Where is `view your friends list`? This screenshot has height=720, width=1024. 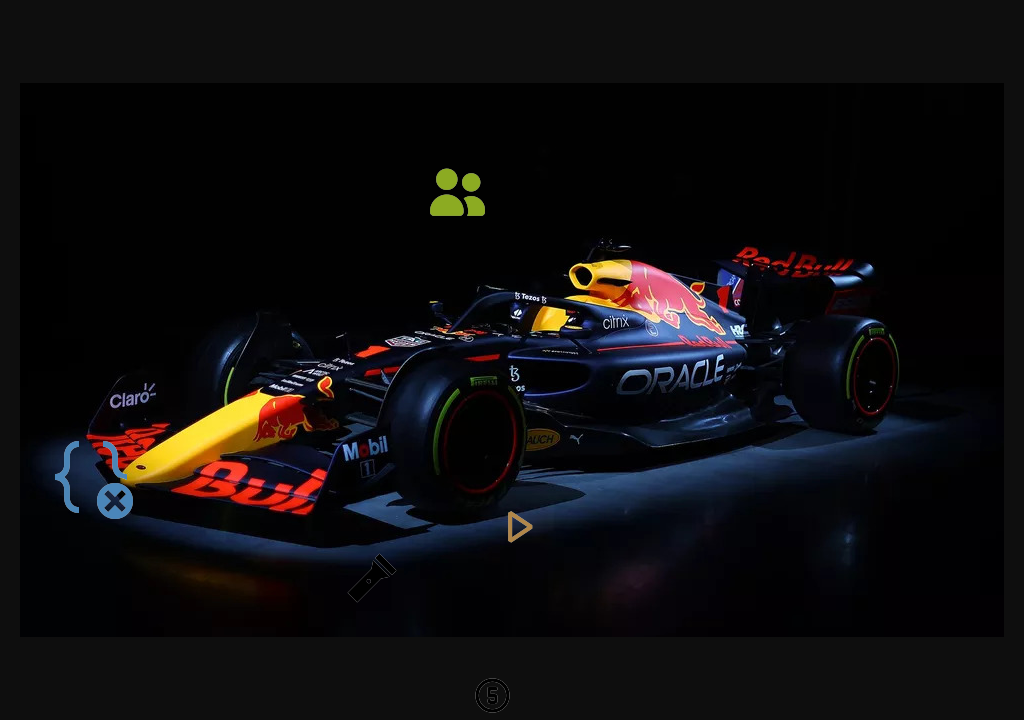
view your friends list is located at coordinates (457, 191).